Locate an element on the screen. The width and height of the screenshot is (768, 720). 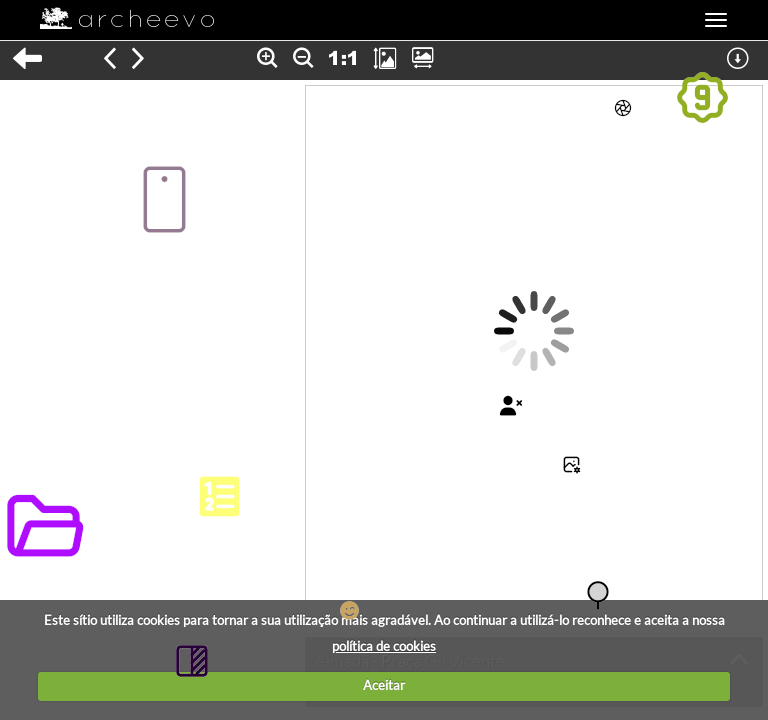
indicates rank or position number 9 is located at coordinates (702, 97).